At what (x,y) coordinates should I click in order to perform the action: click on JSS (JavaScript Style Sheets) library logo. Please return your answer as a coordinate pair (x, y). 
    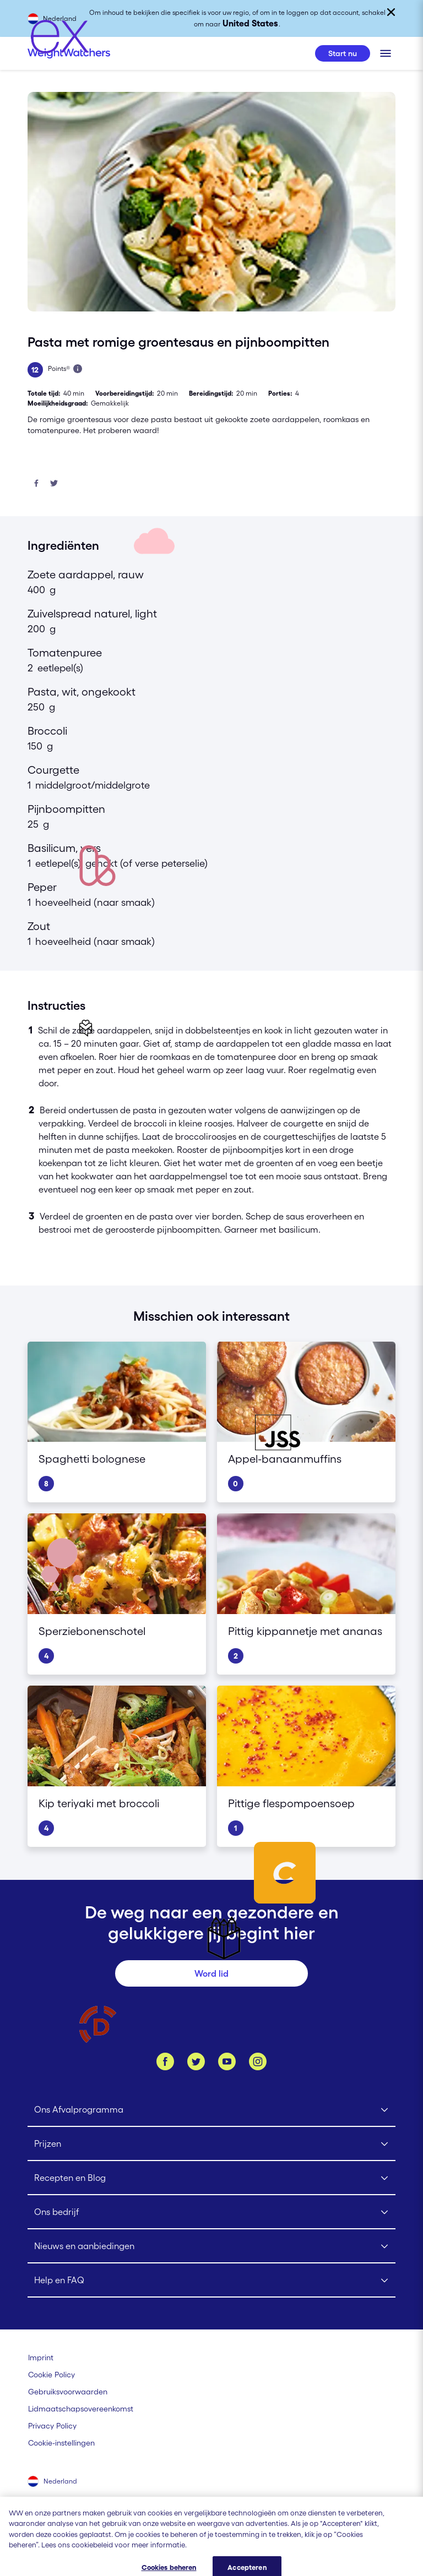
    Looking at the image, I should click on (278, 1432).